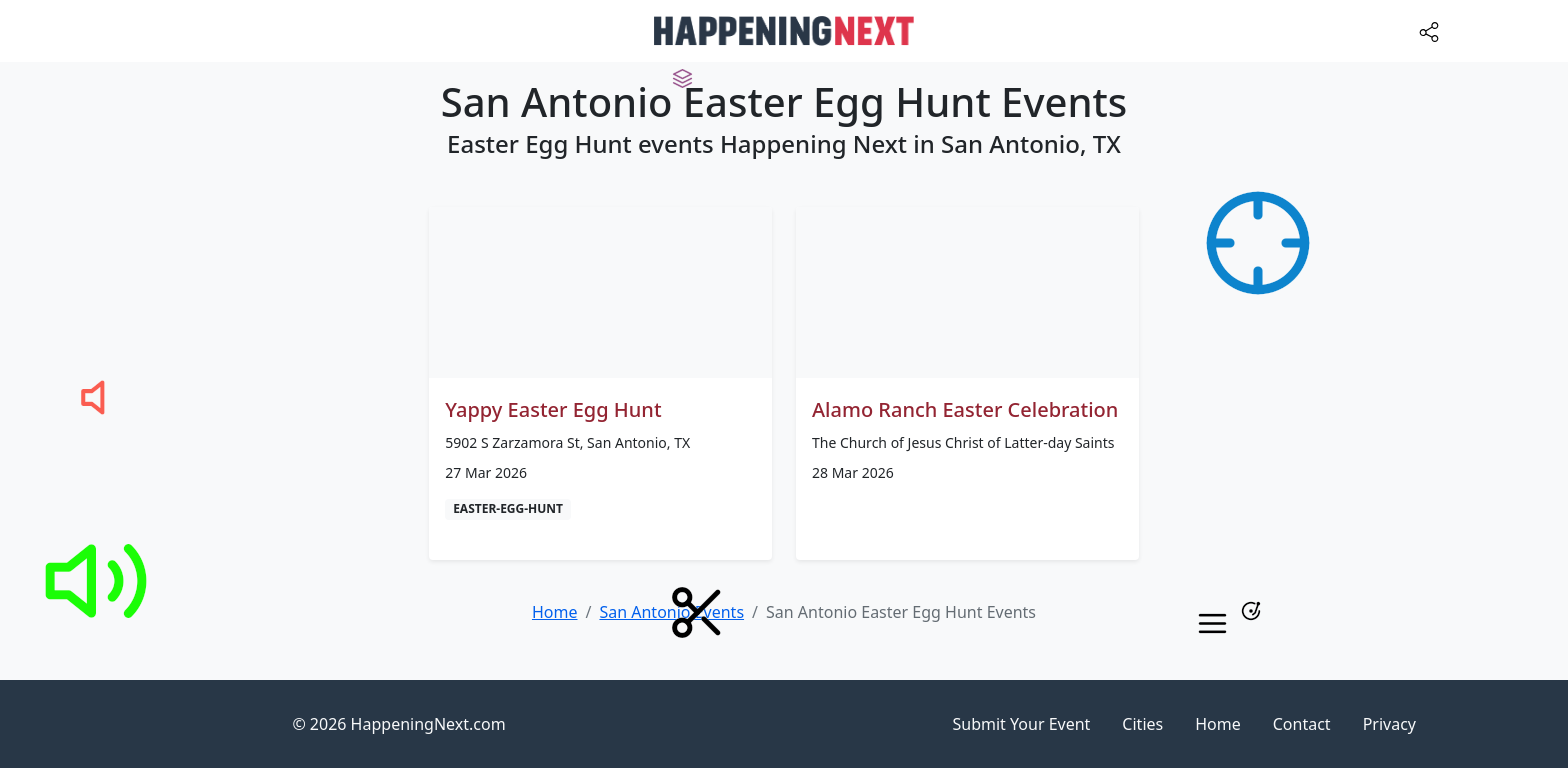 The image size is (1568, 768). Describe the element at coordinates (1258, 243) in the screenshot. I see `center map on current location` at that location.